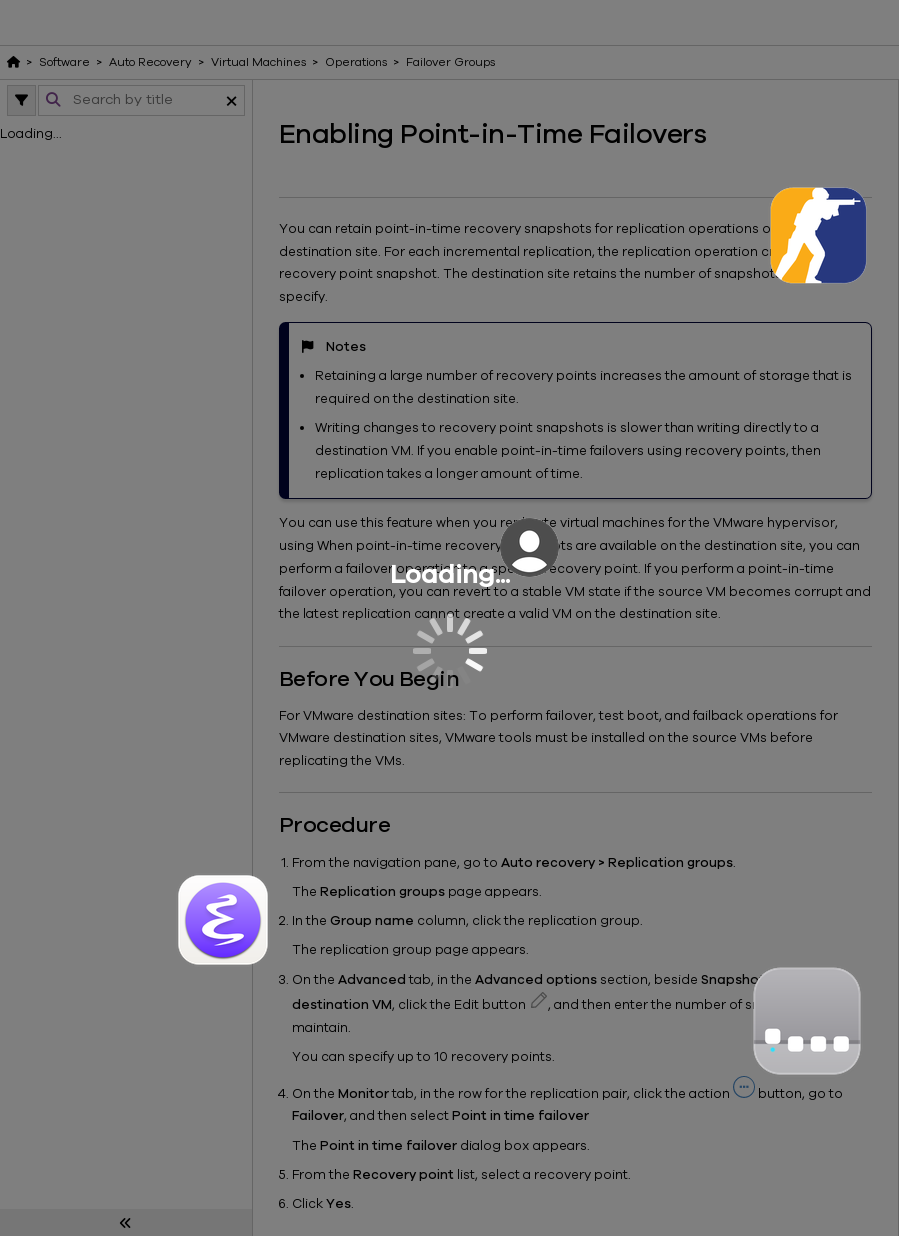 The width and height of the screenshot is (899, 1236). What do you see at coordinates (529, 547) in the screenshot?
I see `view your user profile` at bounding box center [529, 547].